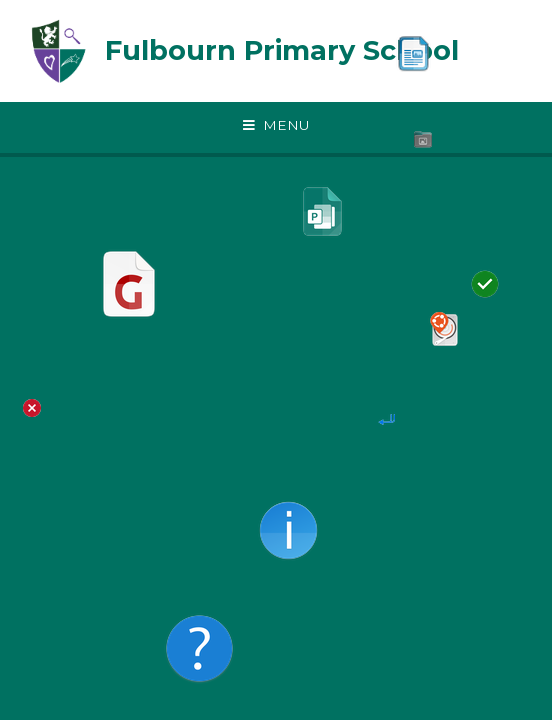  What do you see at coordinates (485, 284) in the screenshot?
I see `confirm or apply changes in a dialog` at bounding box center [485, 284].